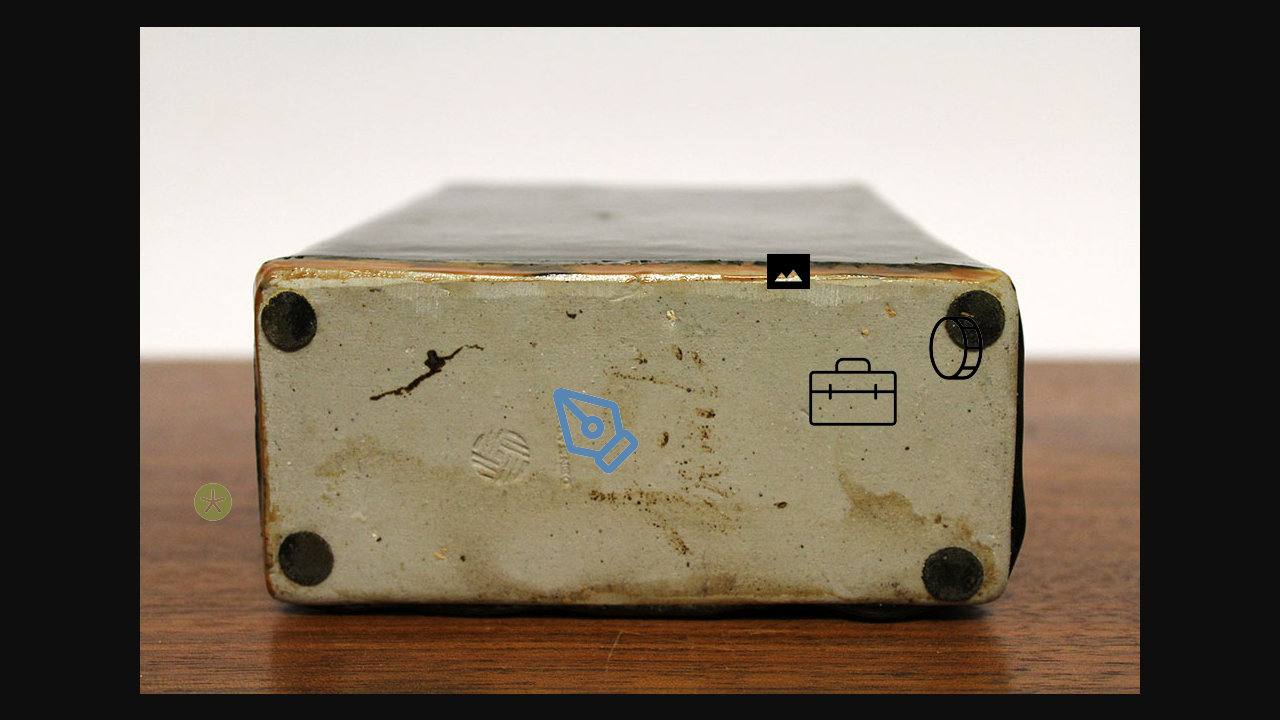 This screenshot has width=1280, height=720. What do you see at coordinates (213, 502) in the screenshot?
I see `indicates a required field in a form` at bounding box center [213, 502].